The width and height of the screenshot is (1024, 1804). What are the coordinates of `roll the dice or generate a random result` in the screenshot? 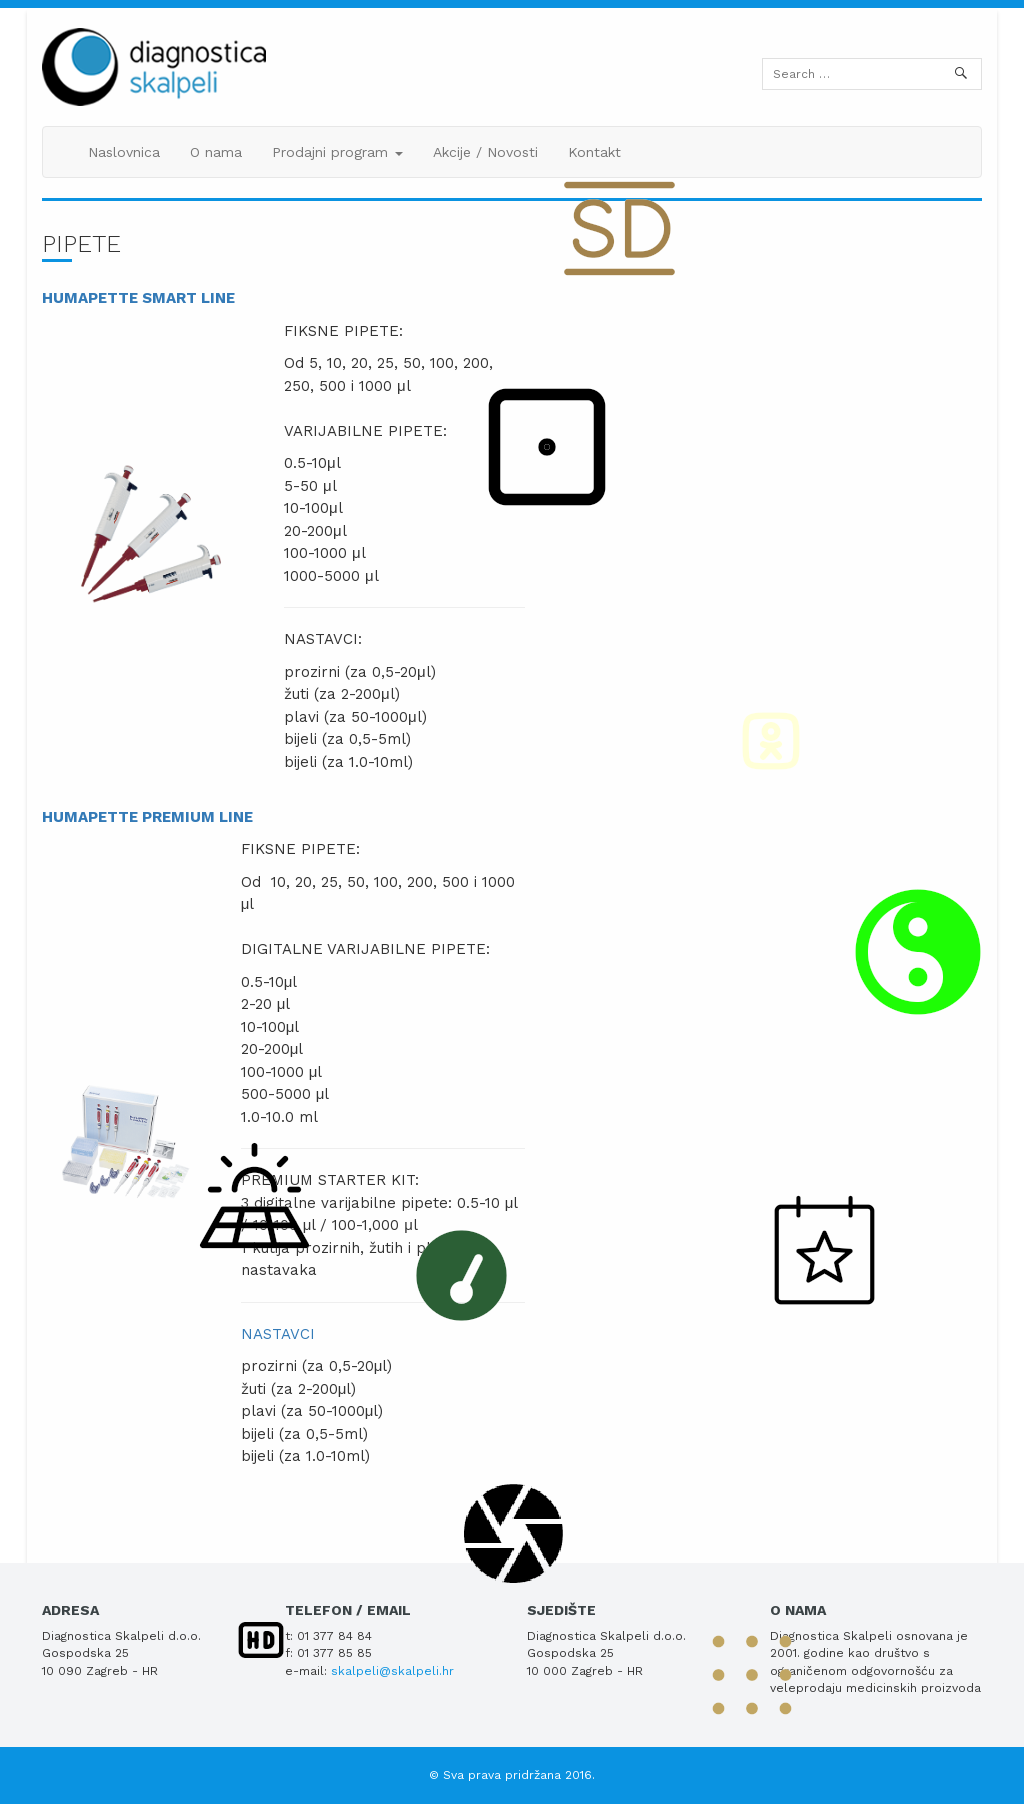 It's located at (547, 447).